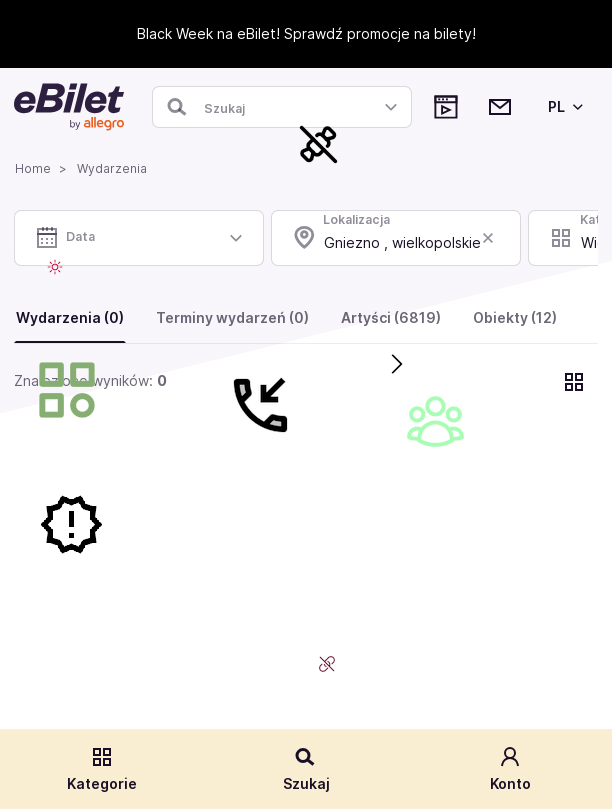 The image size is (612, 809). Describe the element at coordinates (71, 524) in the screenshot. I see `indicates new or recently added content` at that location.